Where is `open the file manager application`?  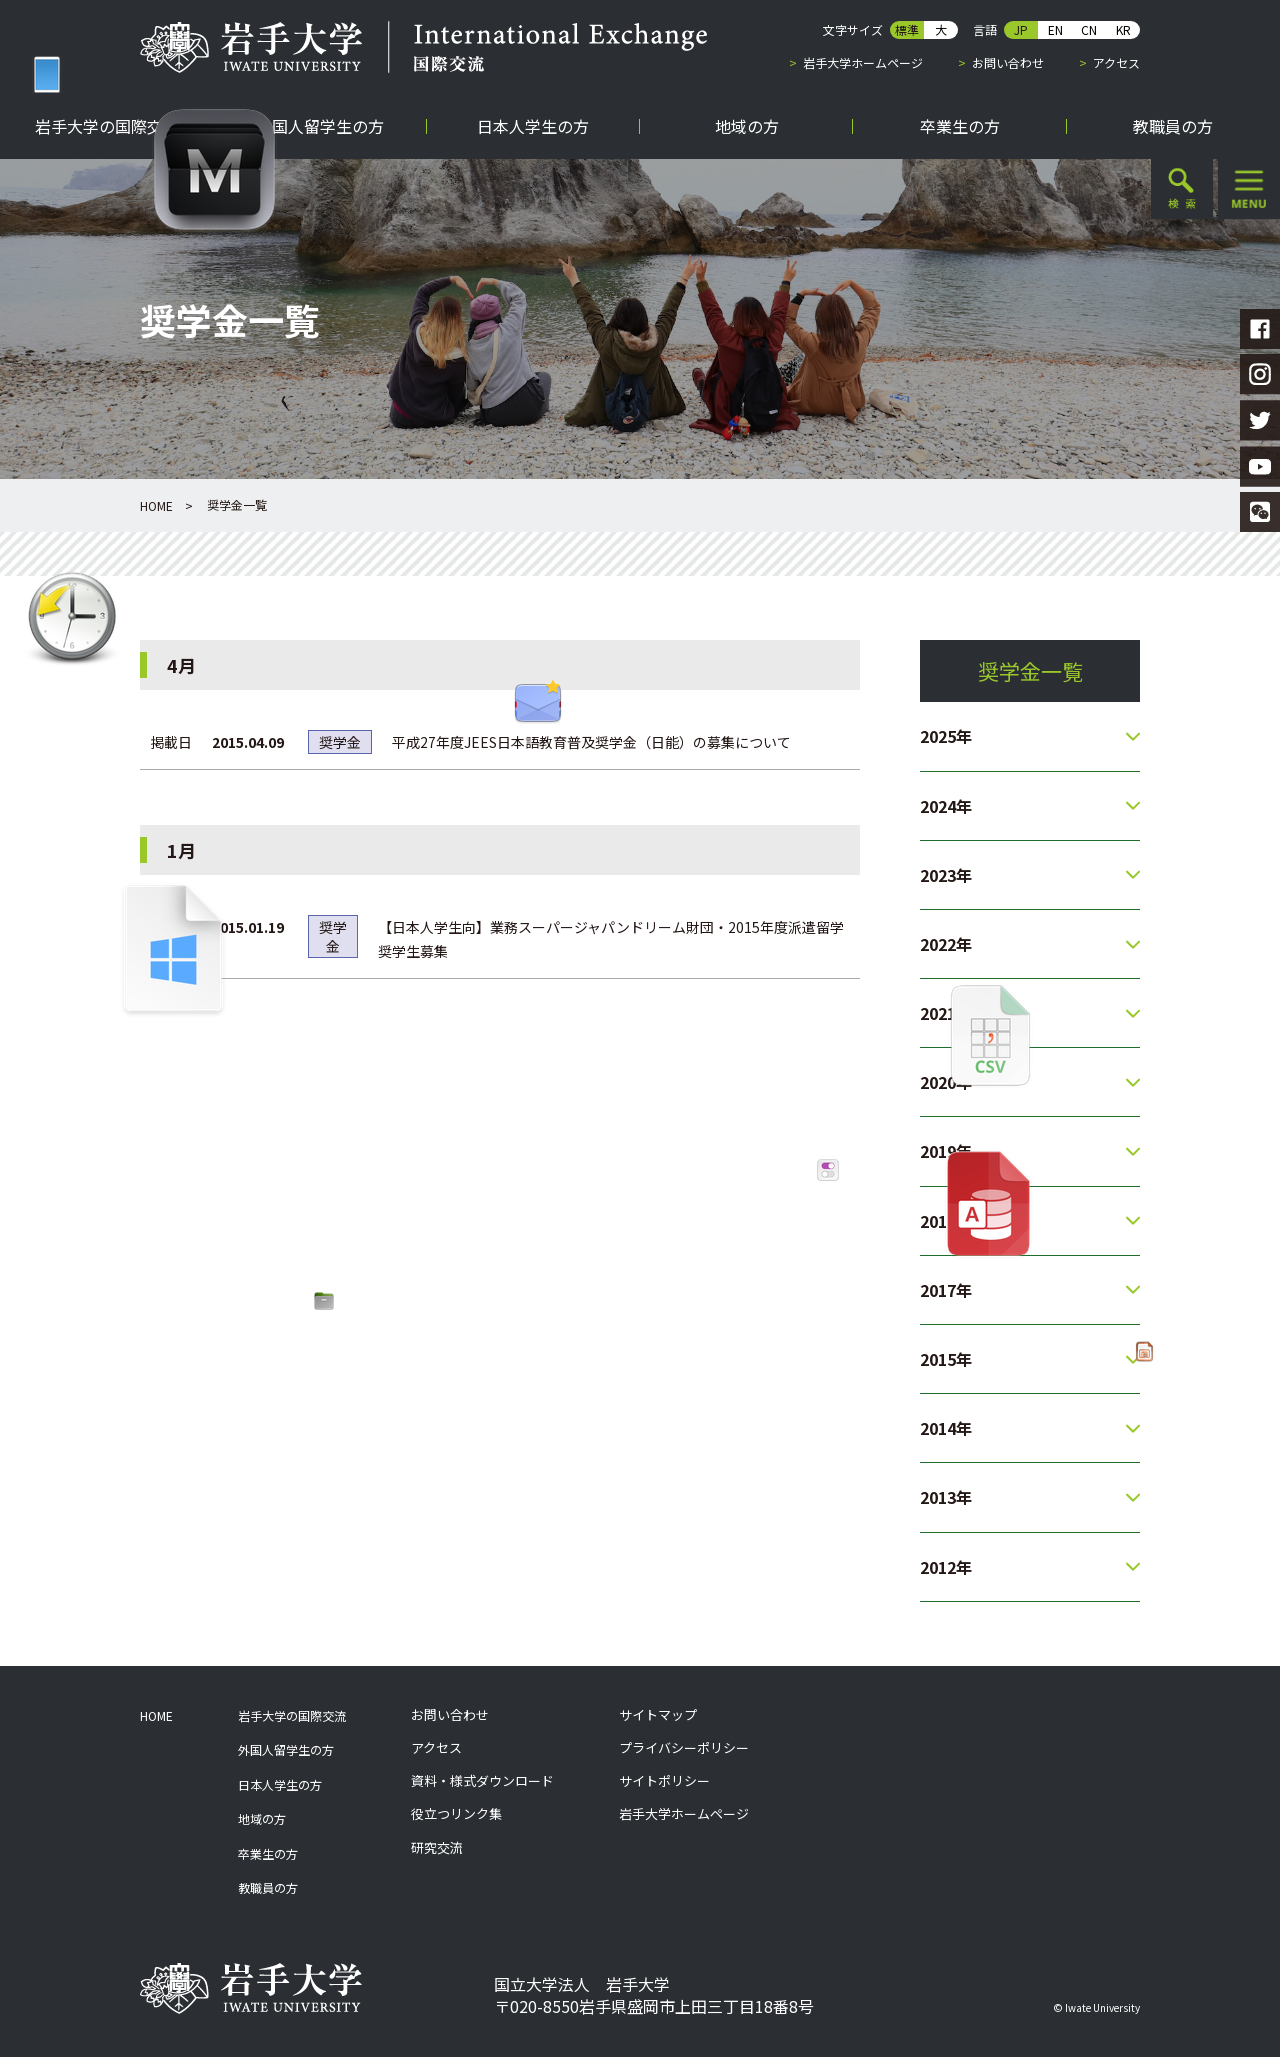
open the file manager application is located at coordinates (324, 1301).